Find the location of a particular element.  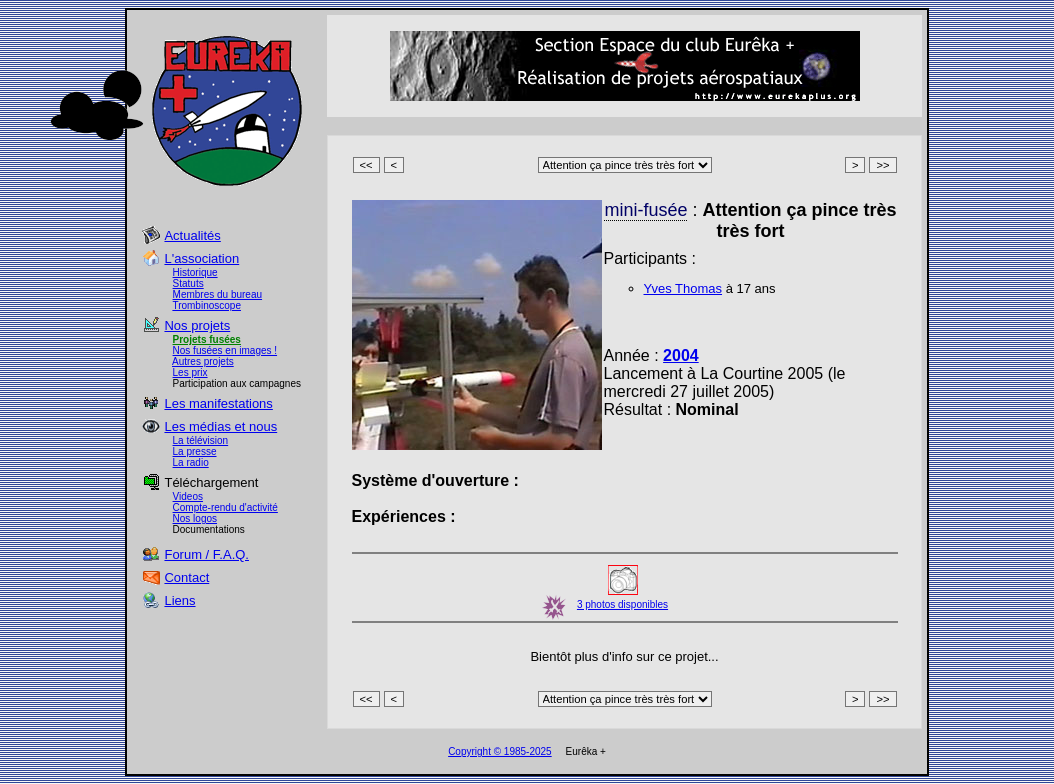

view current weather conditions is located at coordinates (97, 107).